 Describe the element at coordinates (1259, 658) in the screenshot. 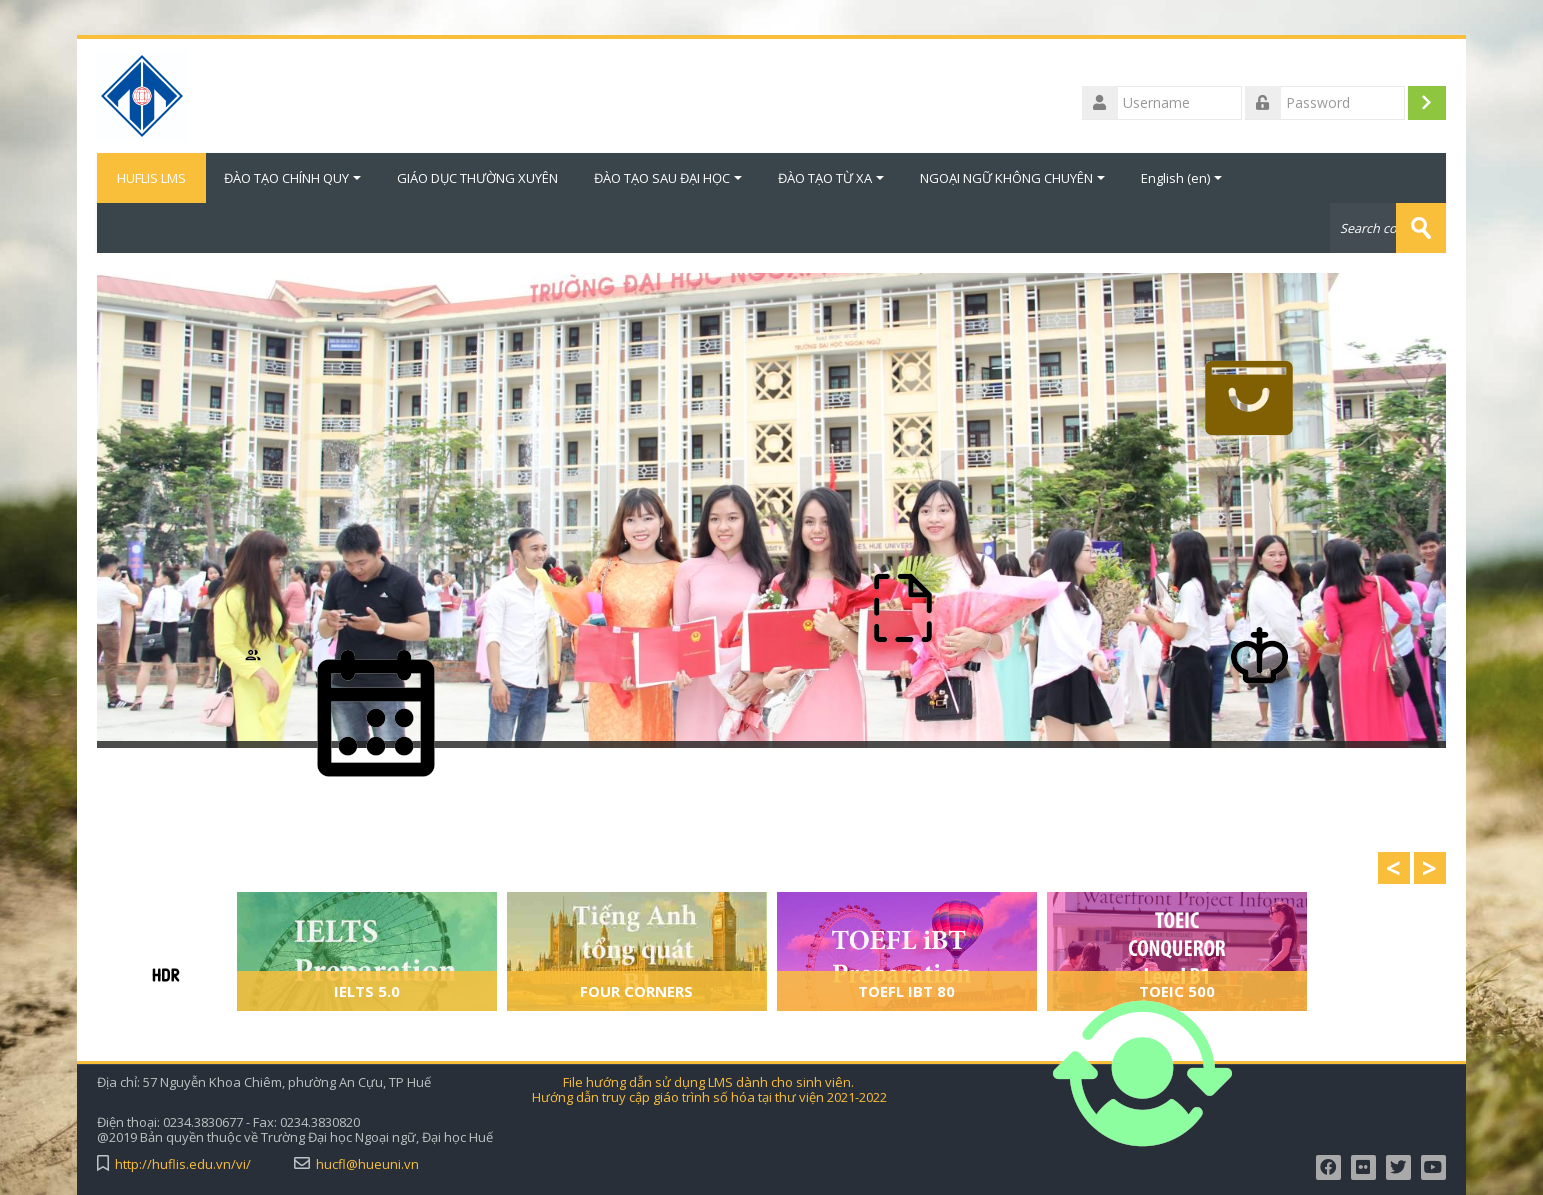

I see `indicates premium or royal status` at that location.